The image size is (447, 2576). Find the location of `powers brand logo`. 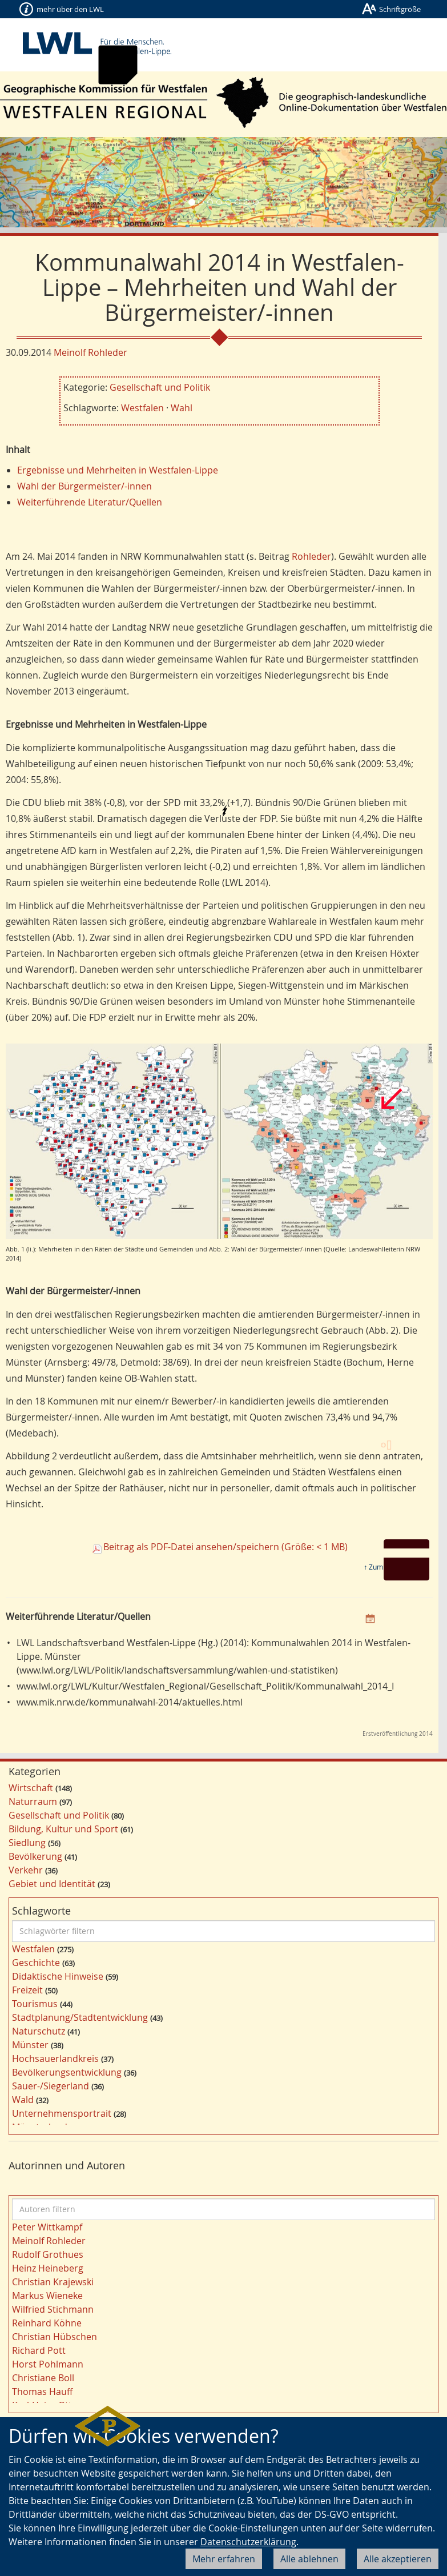

powers brand logo is located at coordinates (107, 2426).